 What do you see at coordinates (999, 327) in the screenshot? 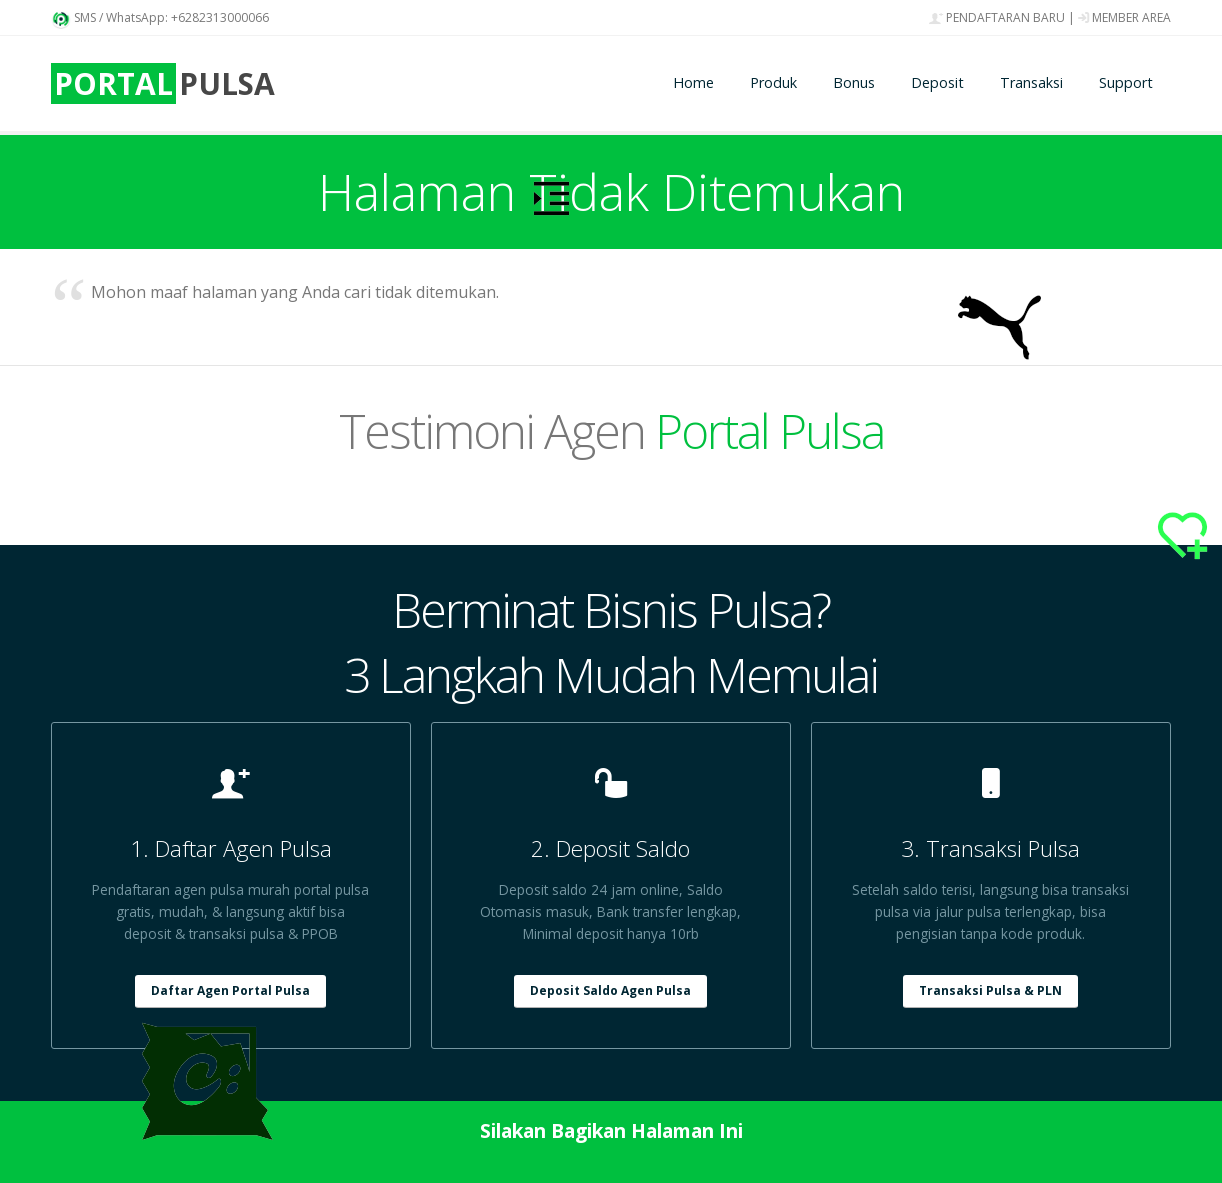
I see `visit the Puma website or app` at bounding box center [999, 327].